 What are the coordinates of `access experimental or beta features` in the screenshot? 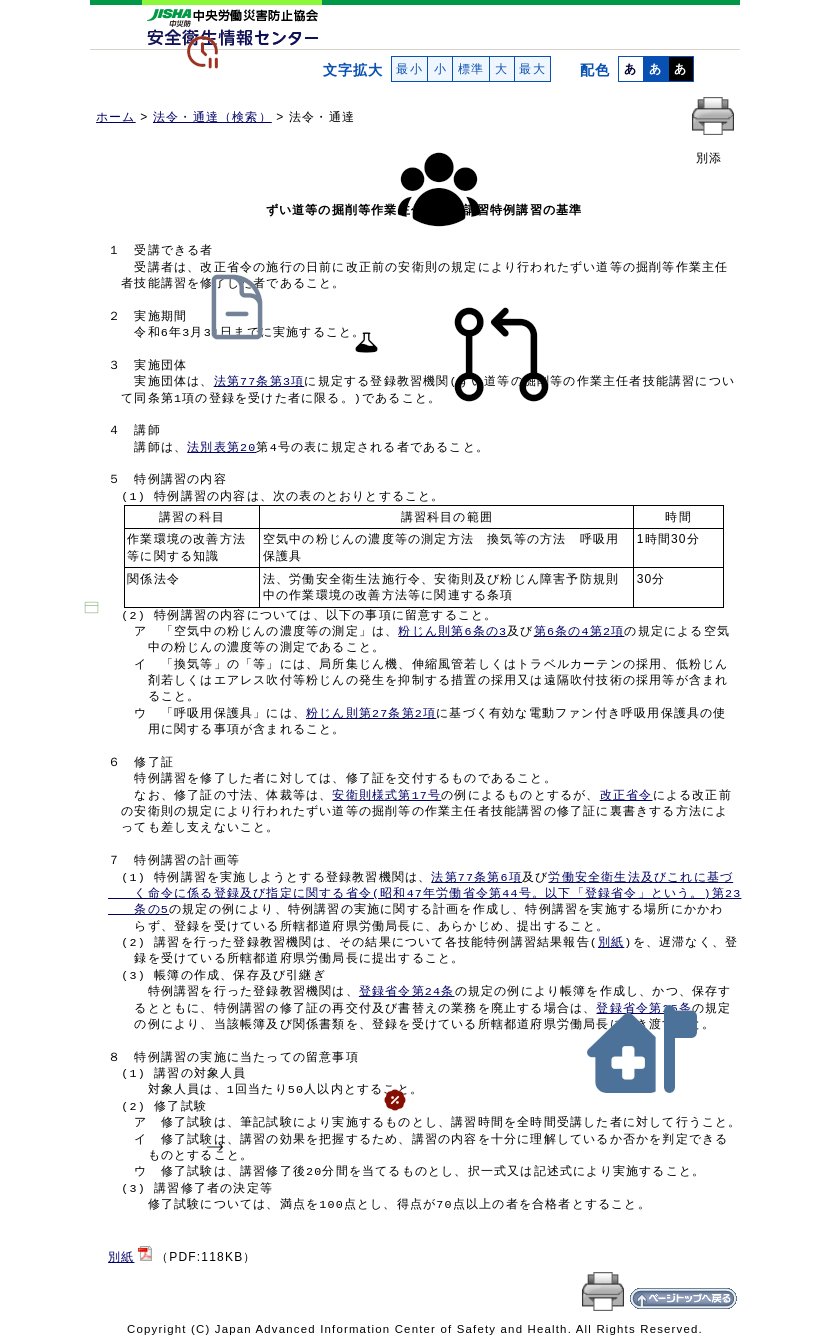 It's located at (366, 342).